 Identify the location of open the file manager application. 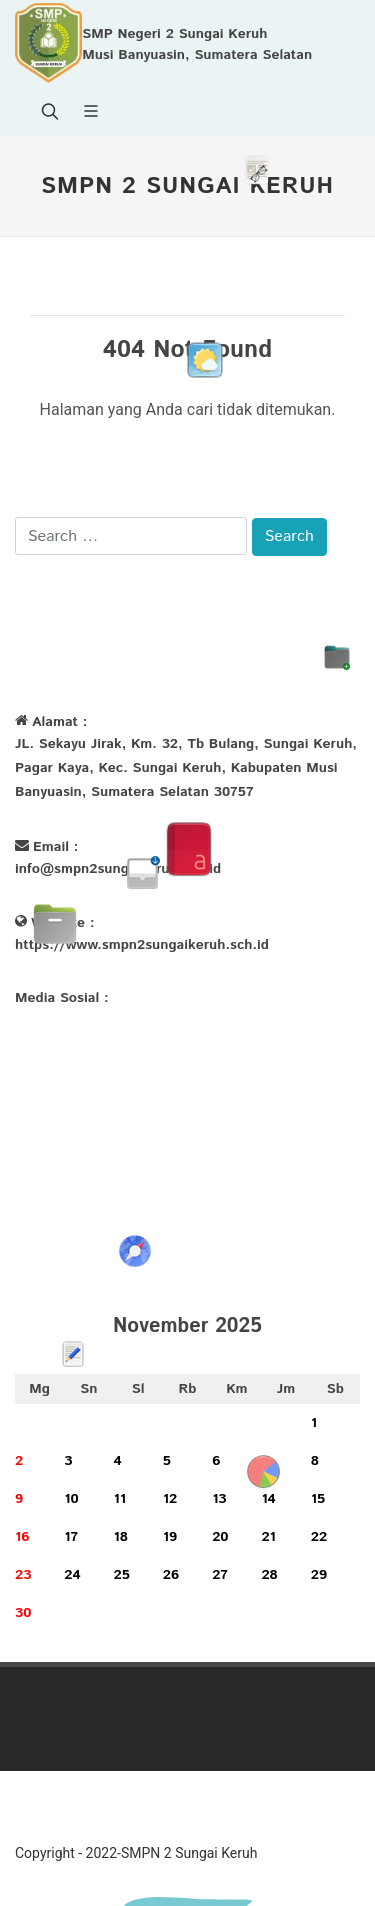
(55, 924).